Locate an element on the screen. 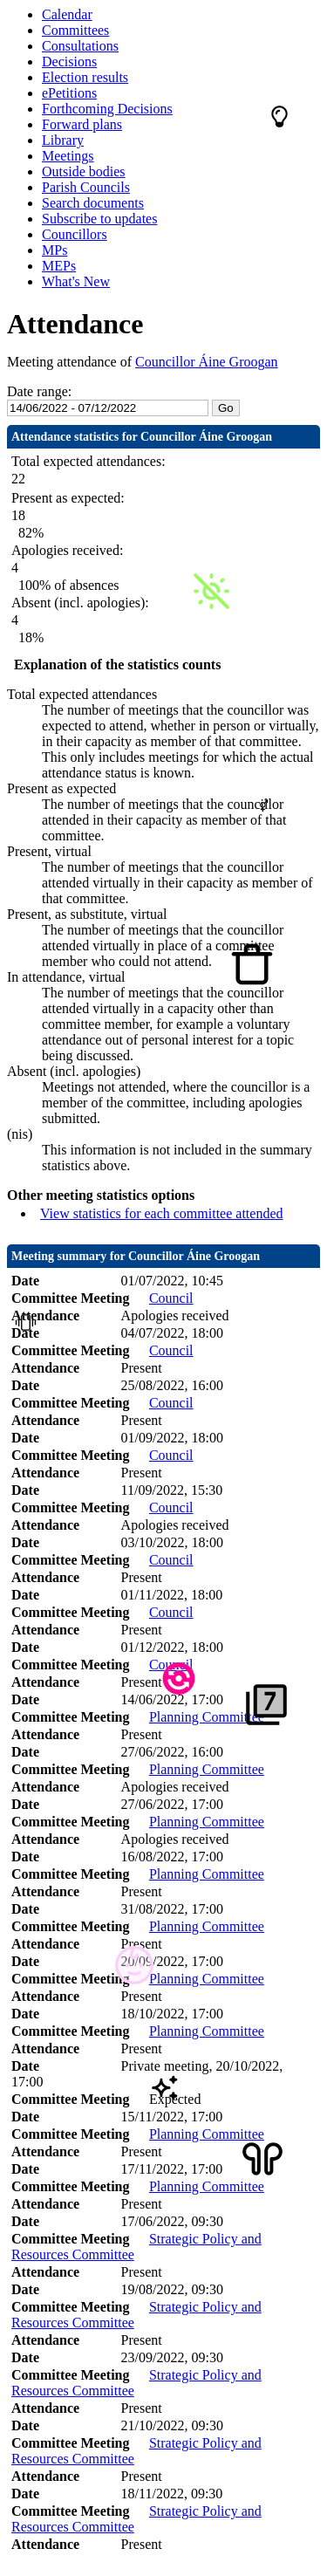 The image size is (327, 2576). enable vibrate mode on your device is located at coordinates (25, 1322).